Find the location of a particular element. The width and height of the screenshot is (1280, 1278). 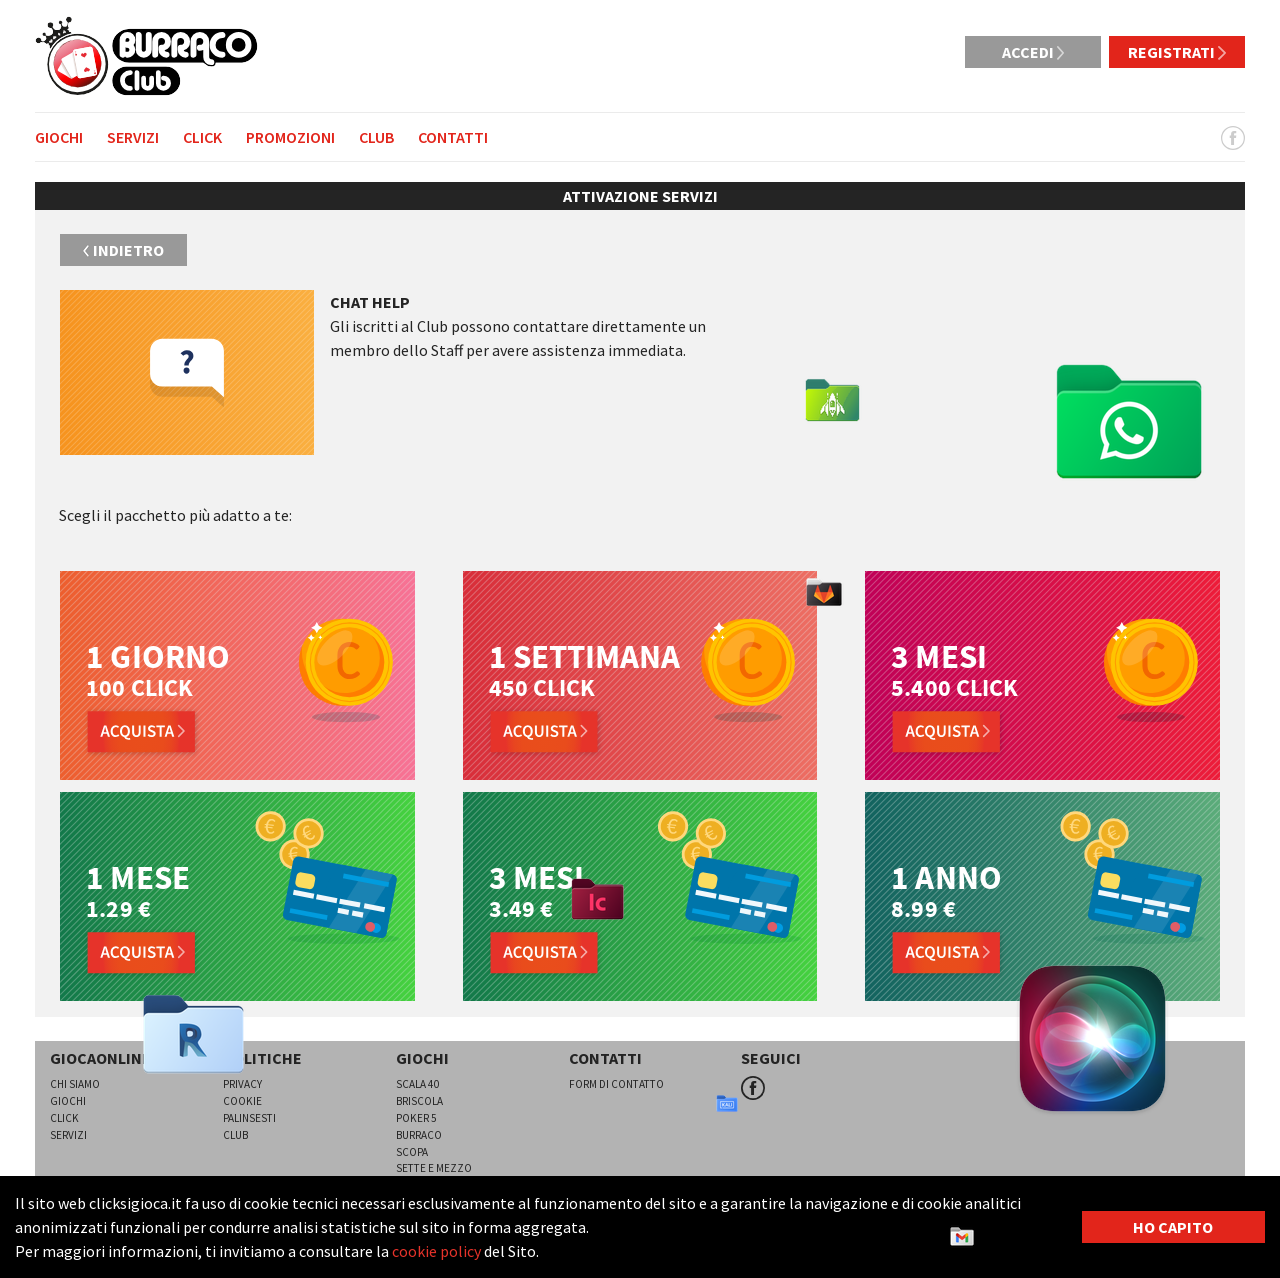

folder containing Autodesk Revit project files is located at coordinates (193, 1037).